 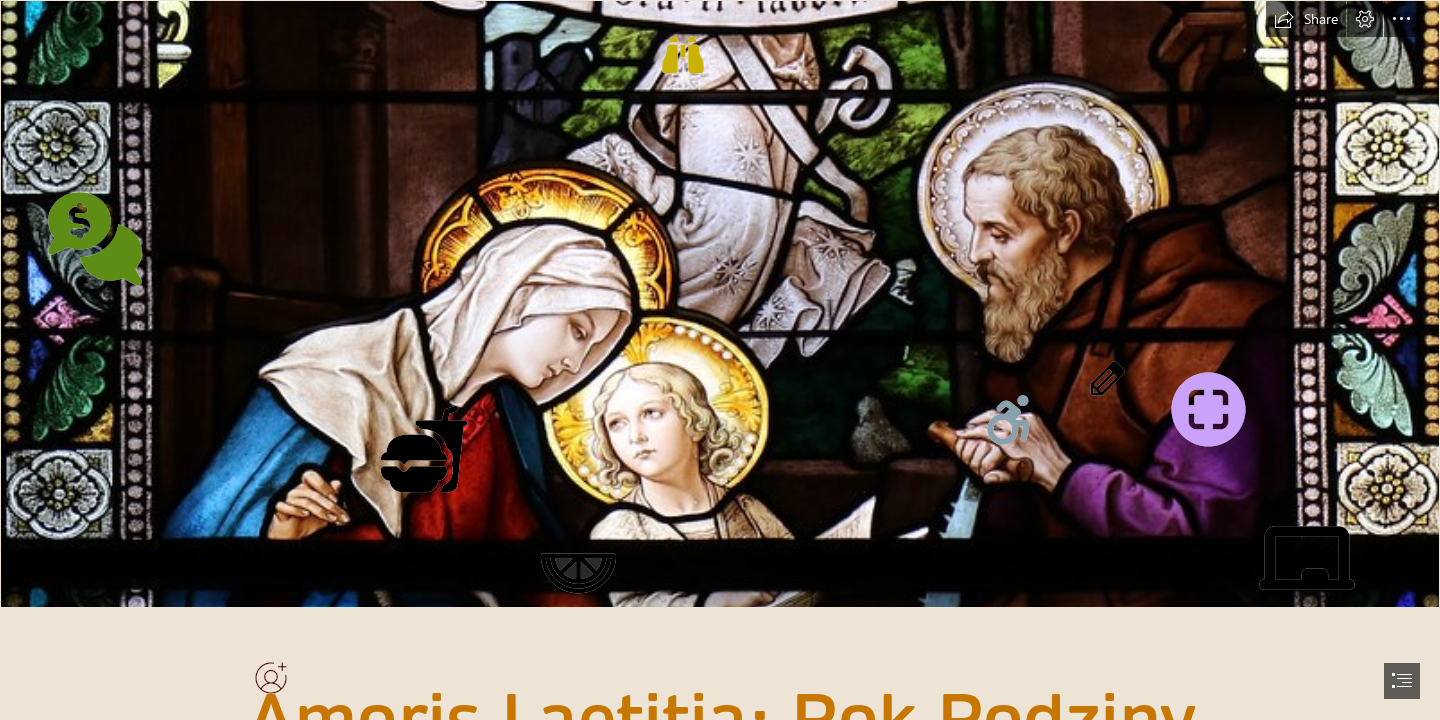 I want to click on add a new user or contact, so click(x=271, y=678).